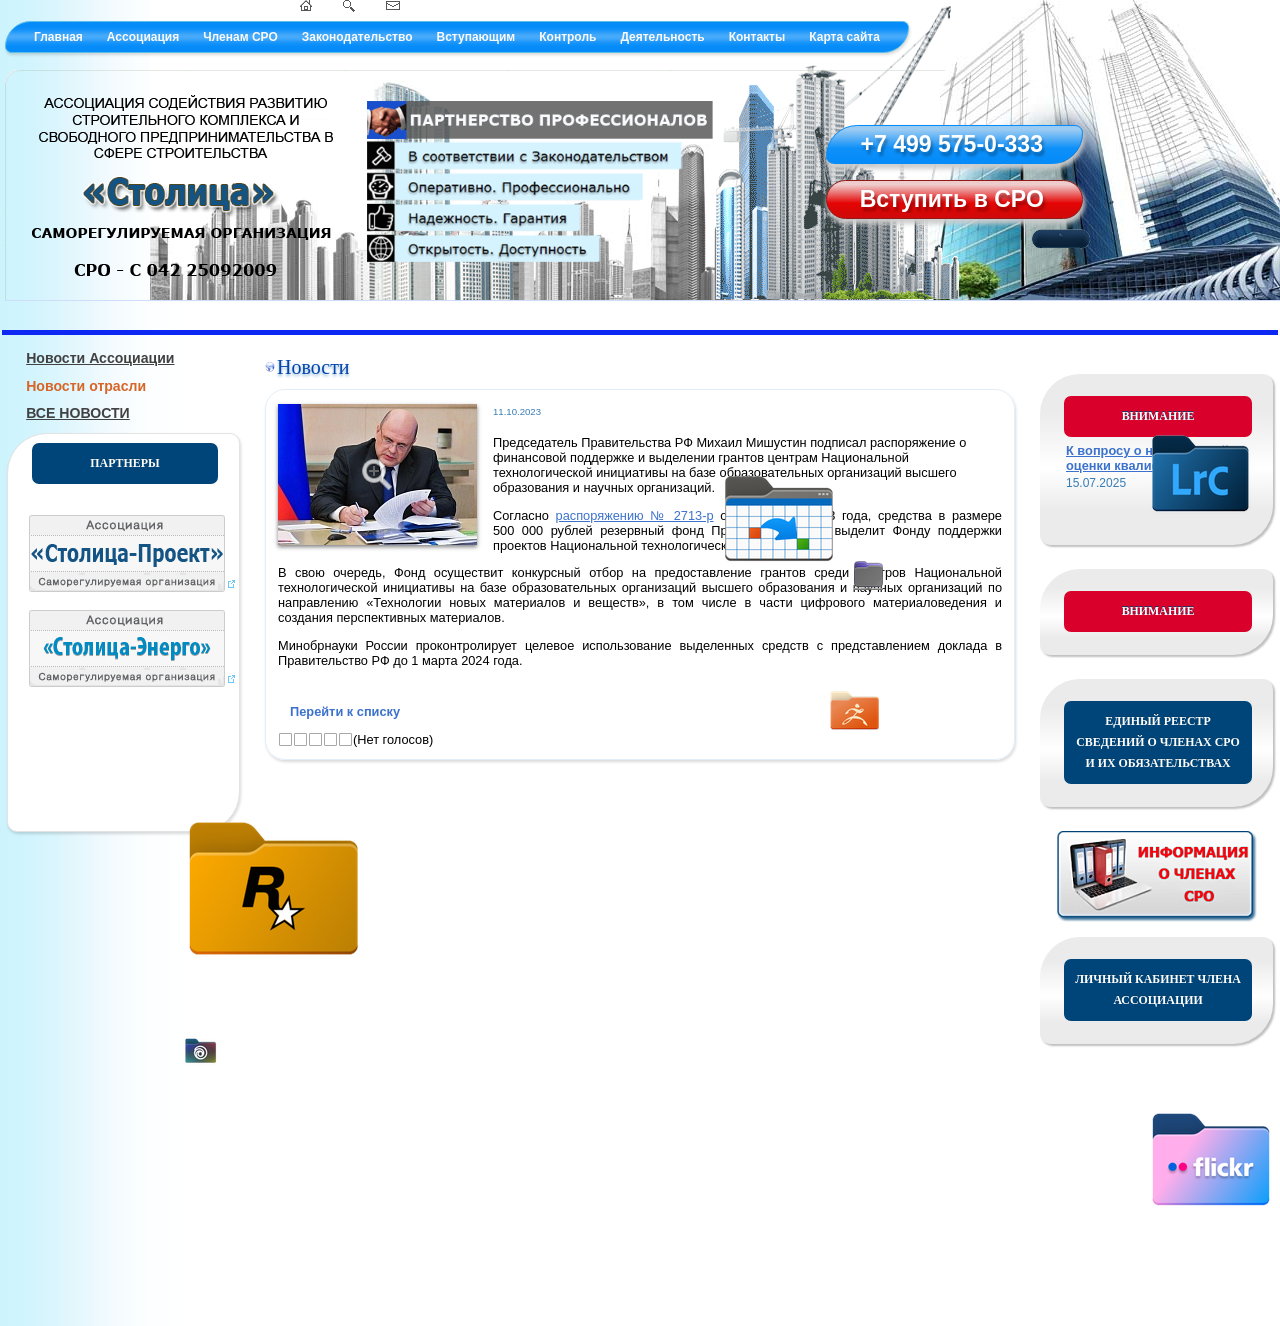 The height and width of the screenshot is (1326, 1280). I want to click on open folder containing scheduled items, so click(778, 521).